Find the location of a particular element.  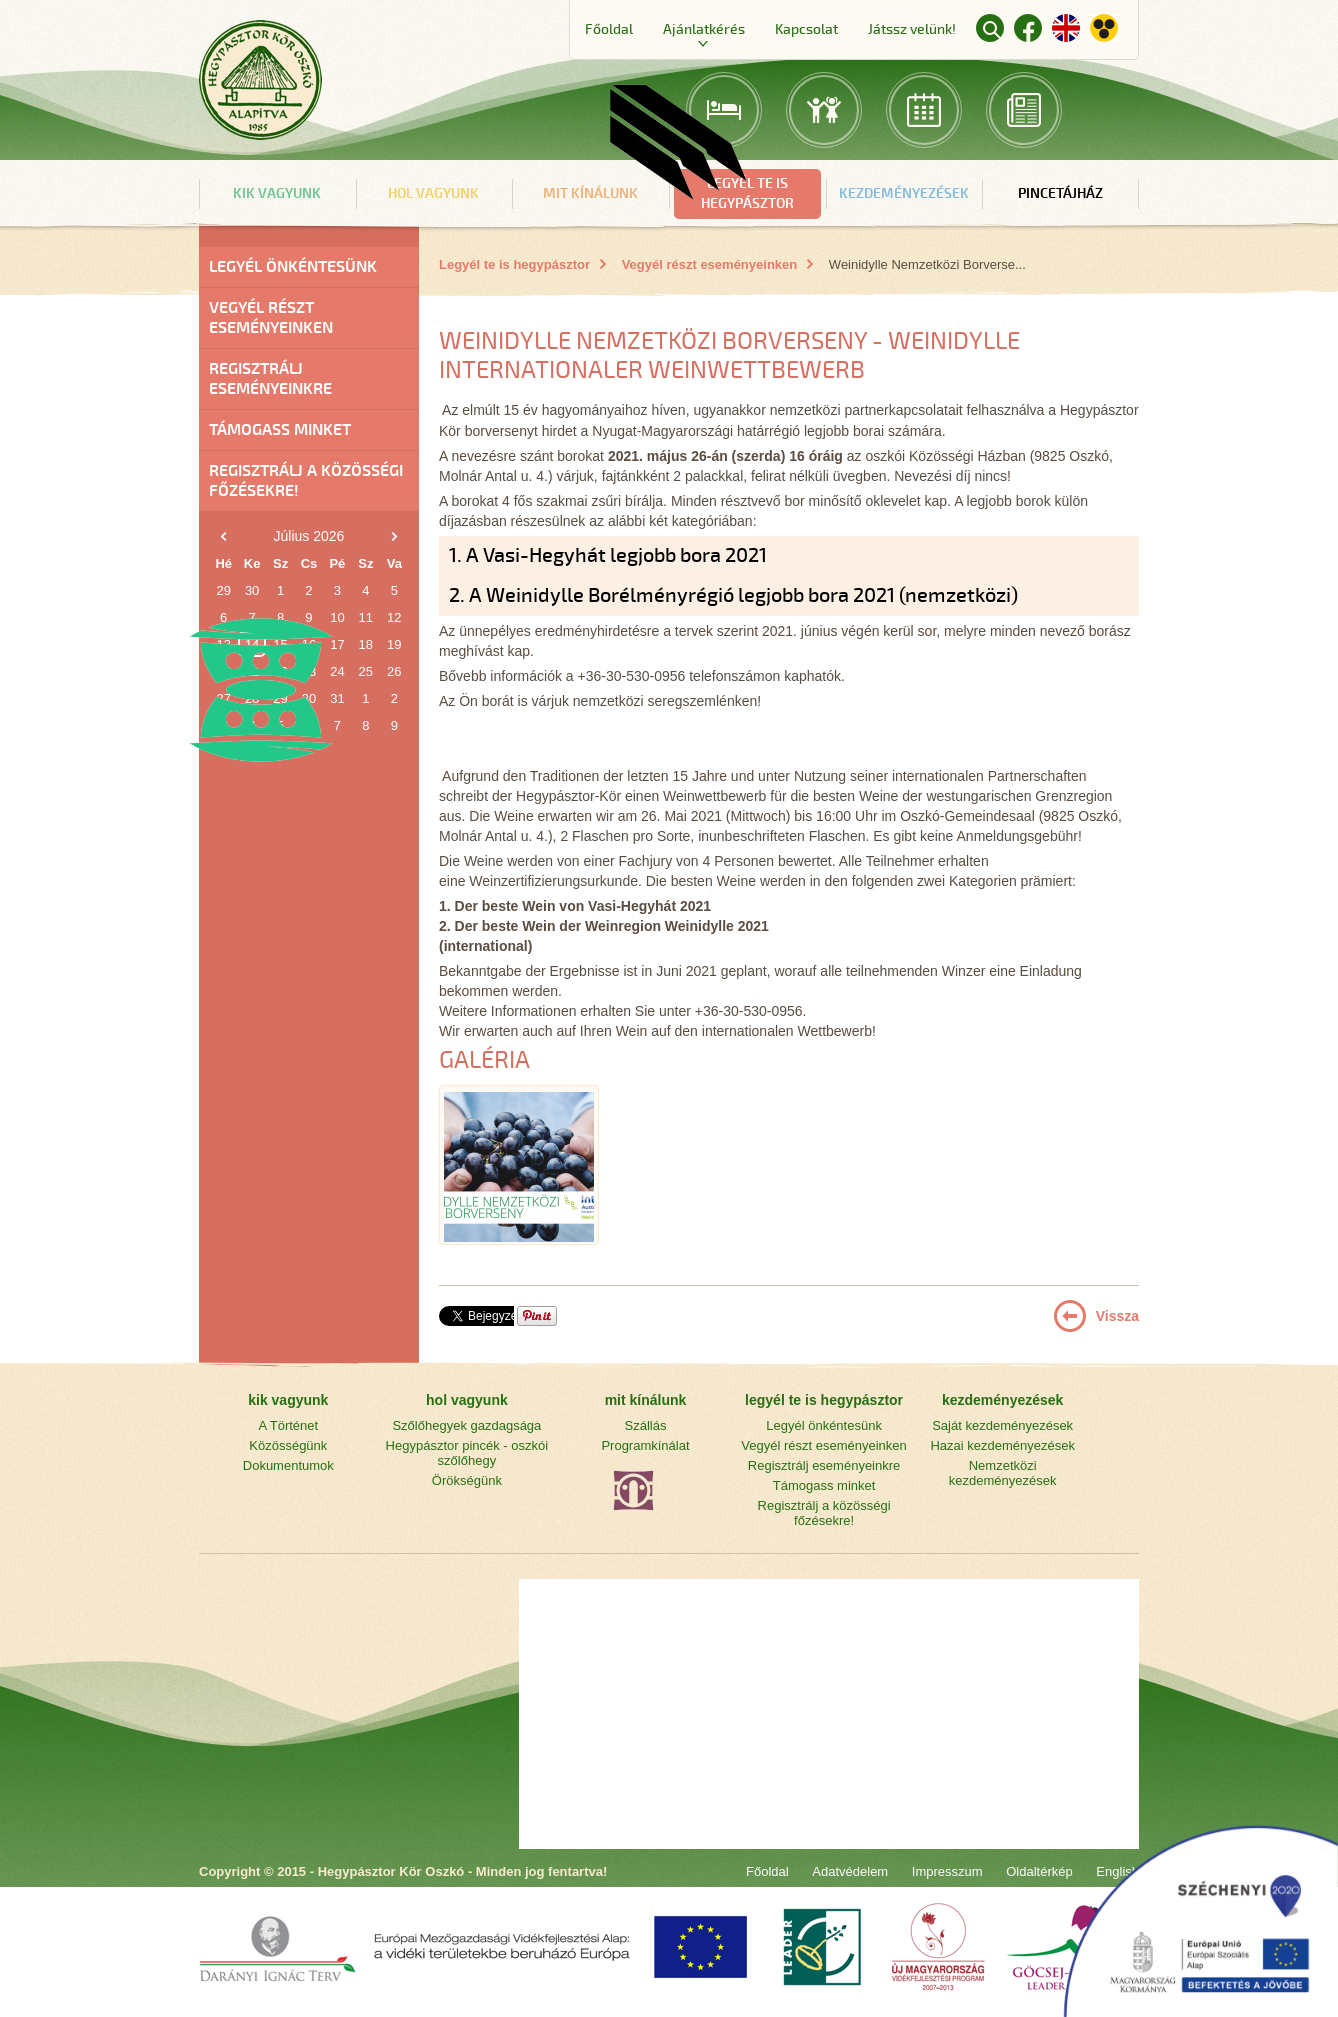

select player avatar or character is located at coordinates (633, 1490).